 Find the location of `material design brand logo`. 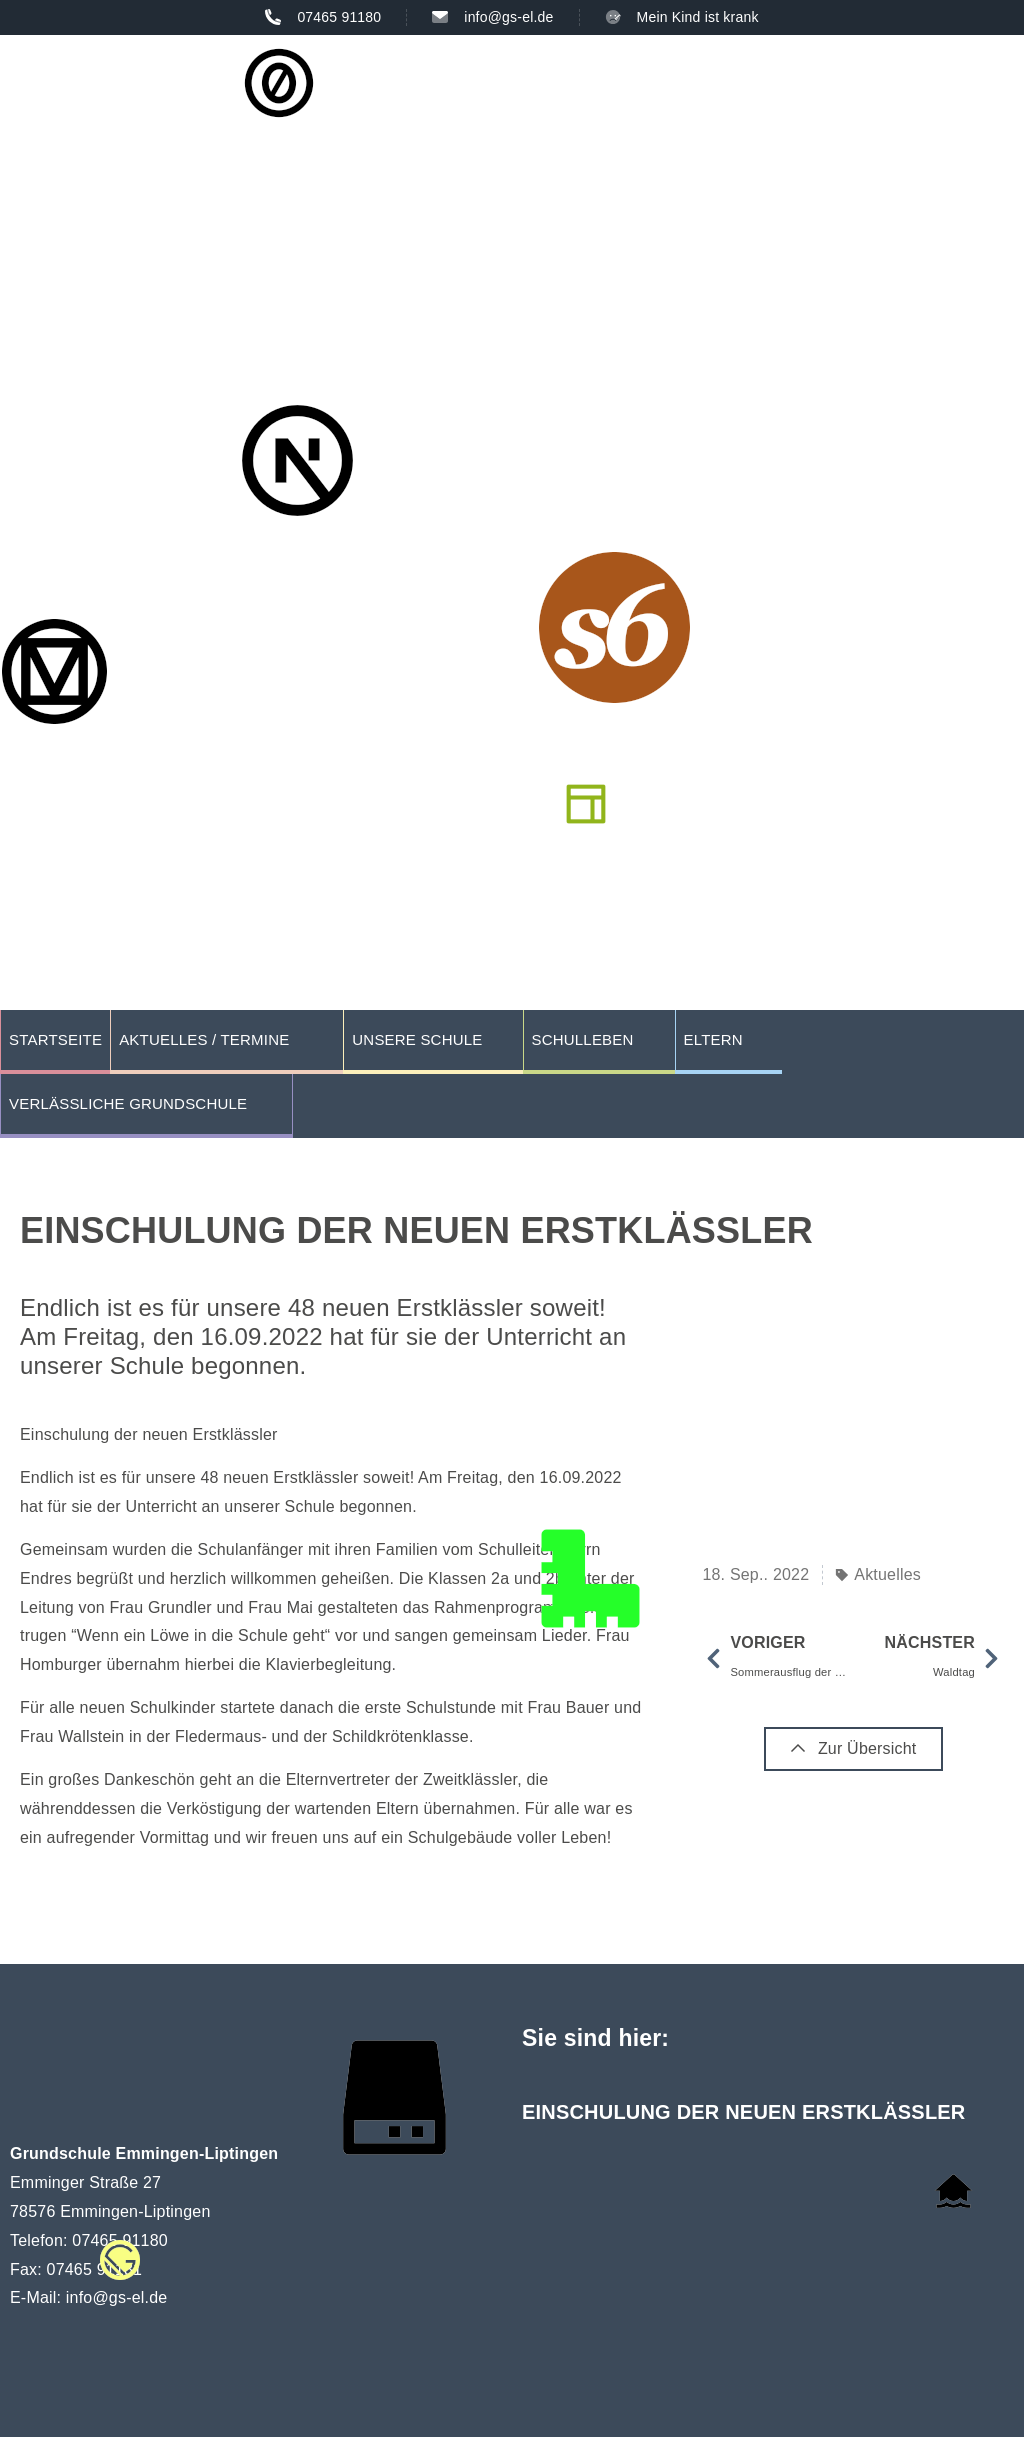

material design brand logo is located at coordinates (54, 671).